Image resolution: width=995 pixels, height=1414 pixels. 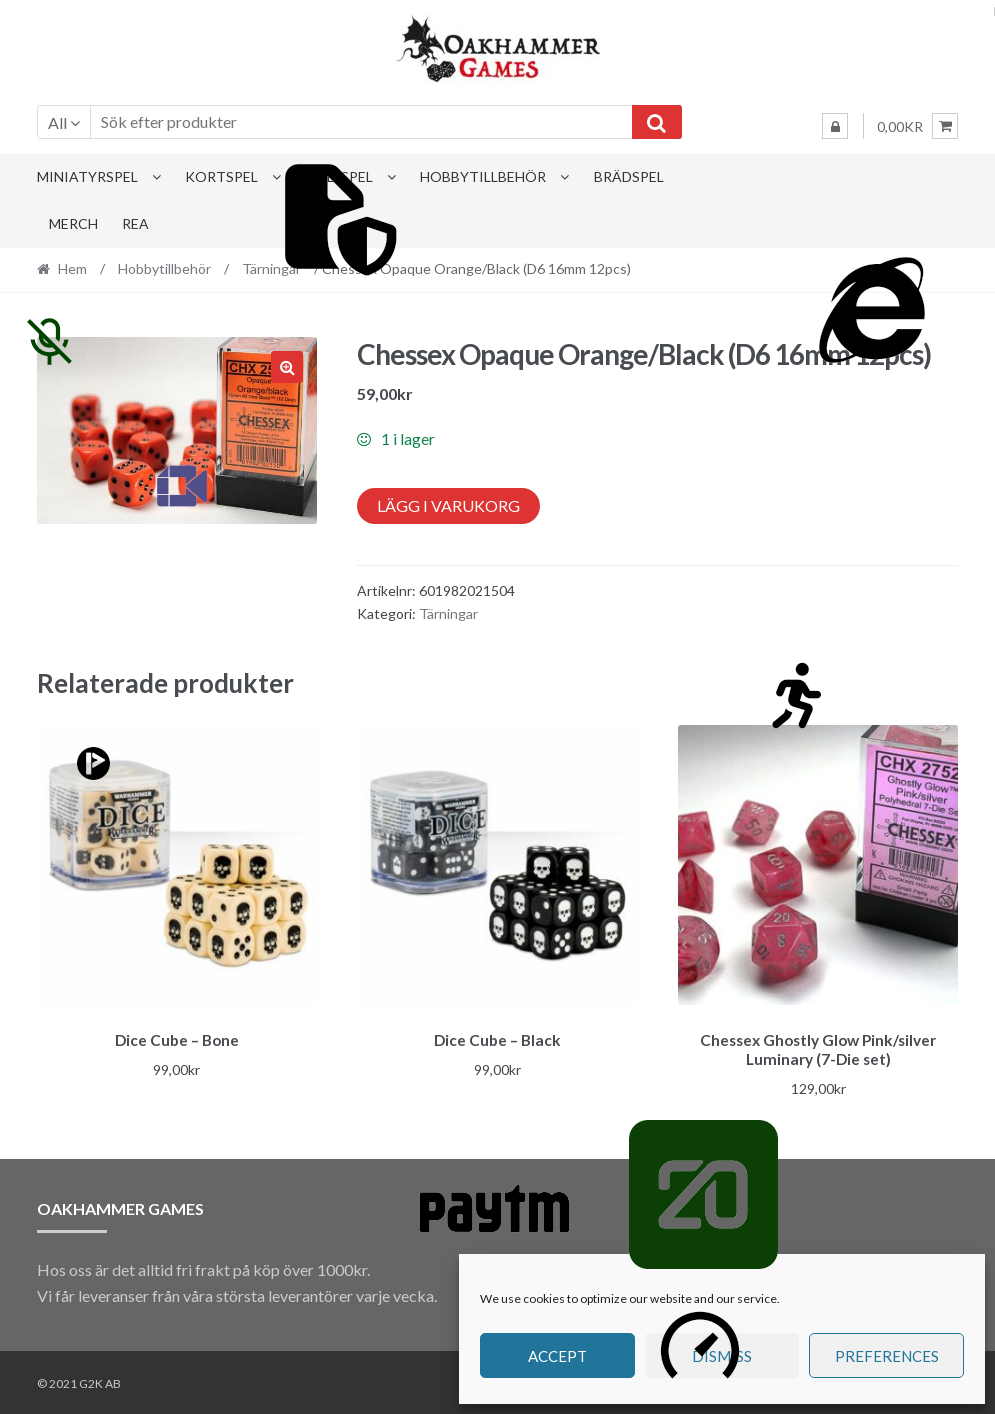 I want to click on mute your microphone, so click(x=49, y=341).